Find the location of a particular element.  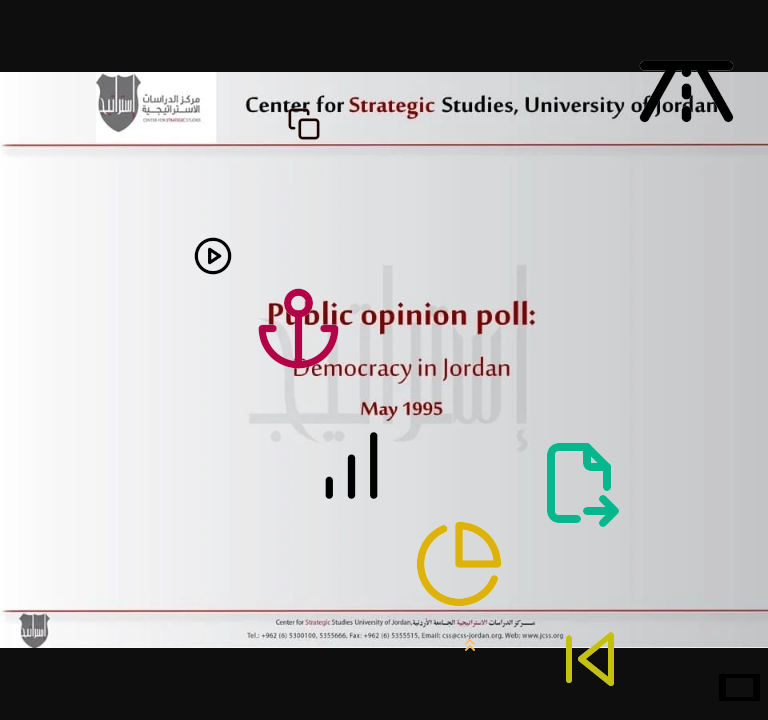

play video or audio content is located at coordinates (213, 256).